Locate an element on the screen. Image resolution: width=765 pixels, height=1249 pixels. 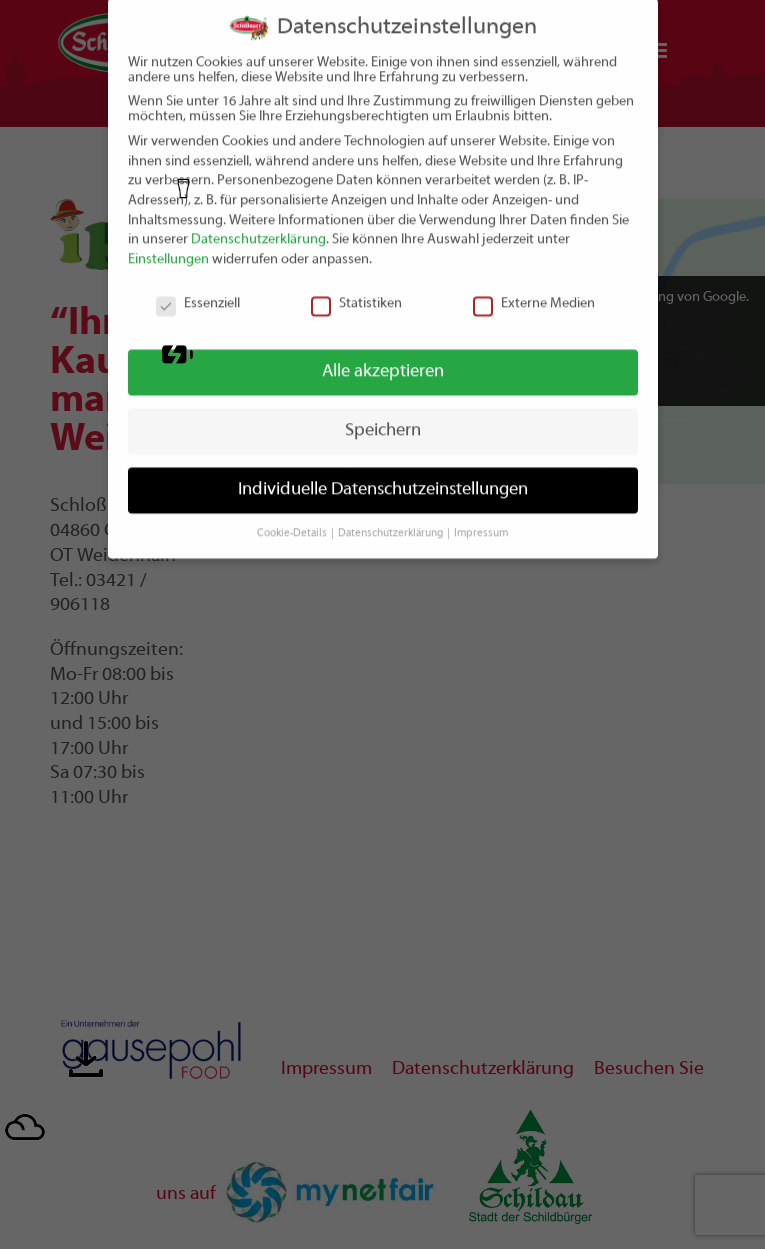
view cloud storage is located at coordinates (25, 1127).